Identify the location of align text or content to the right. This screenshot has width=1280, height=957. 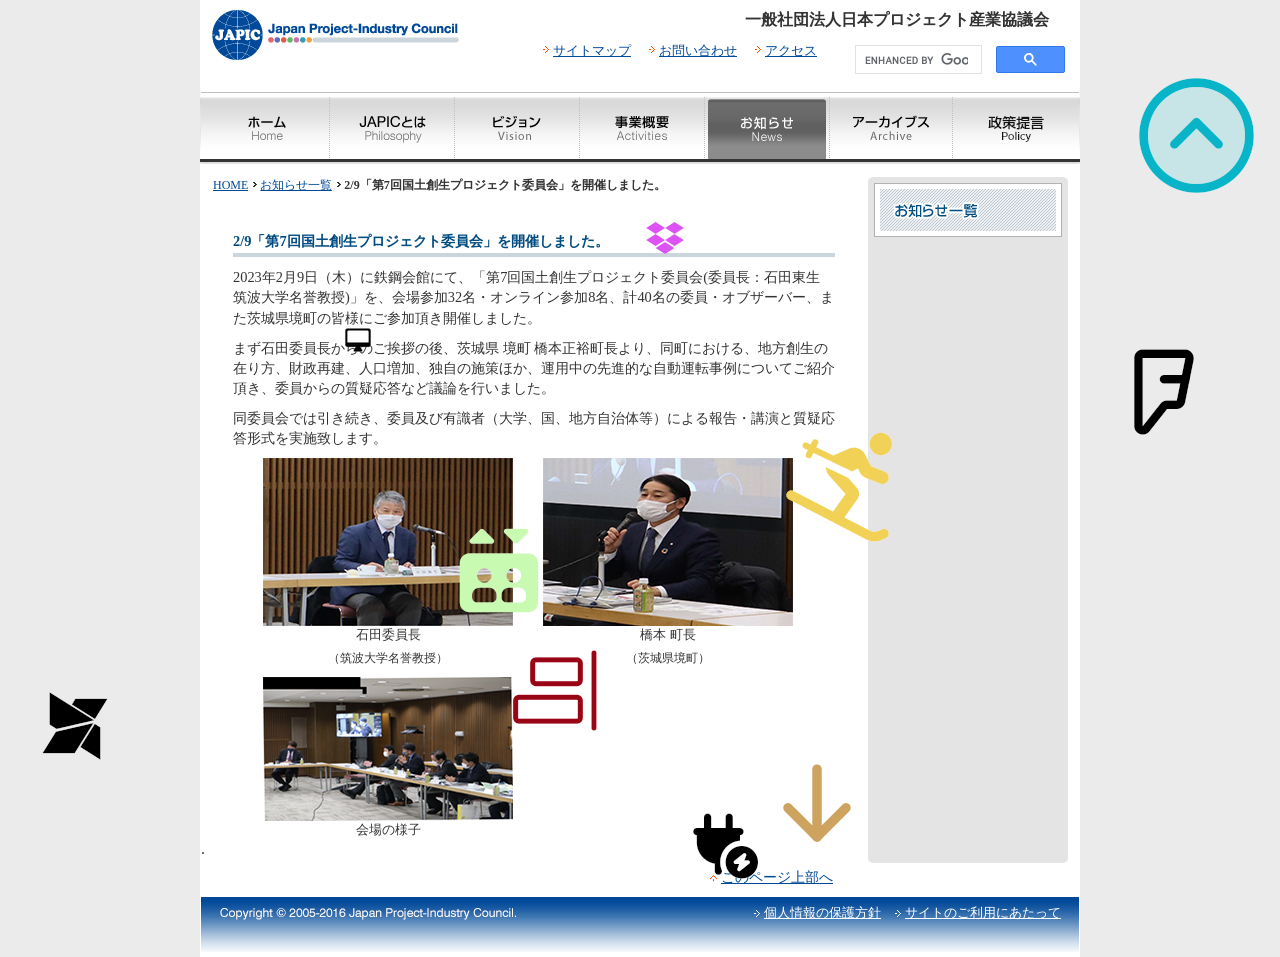
(556, 690).